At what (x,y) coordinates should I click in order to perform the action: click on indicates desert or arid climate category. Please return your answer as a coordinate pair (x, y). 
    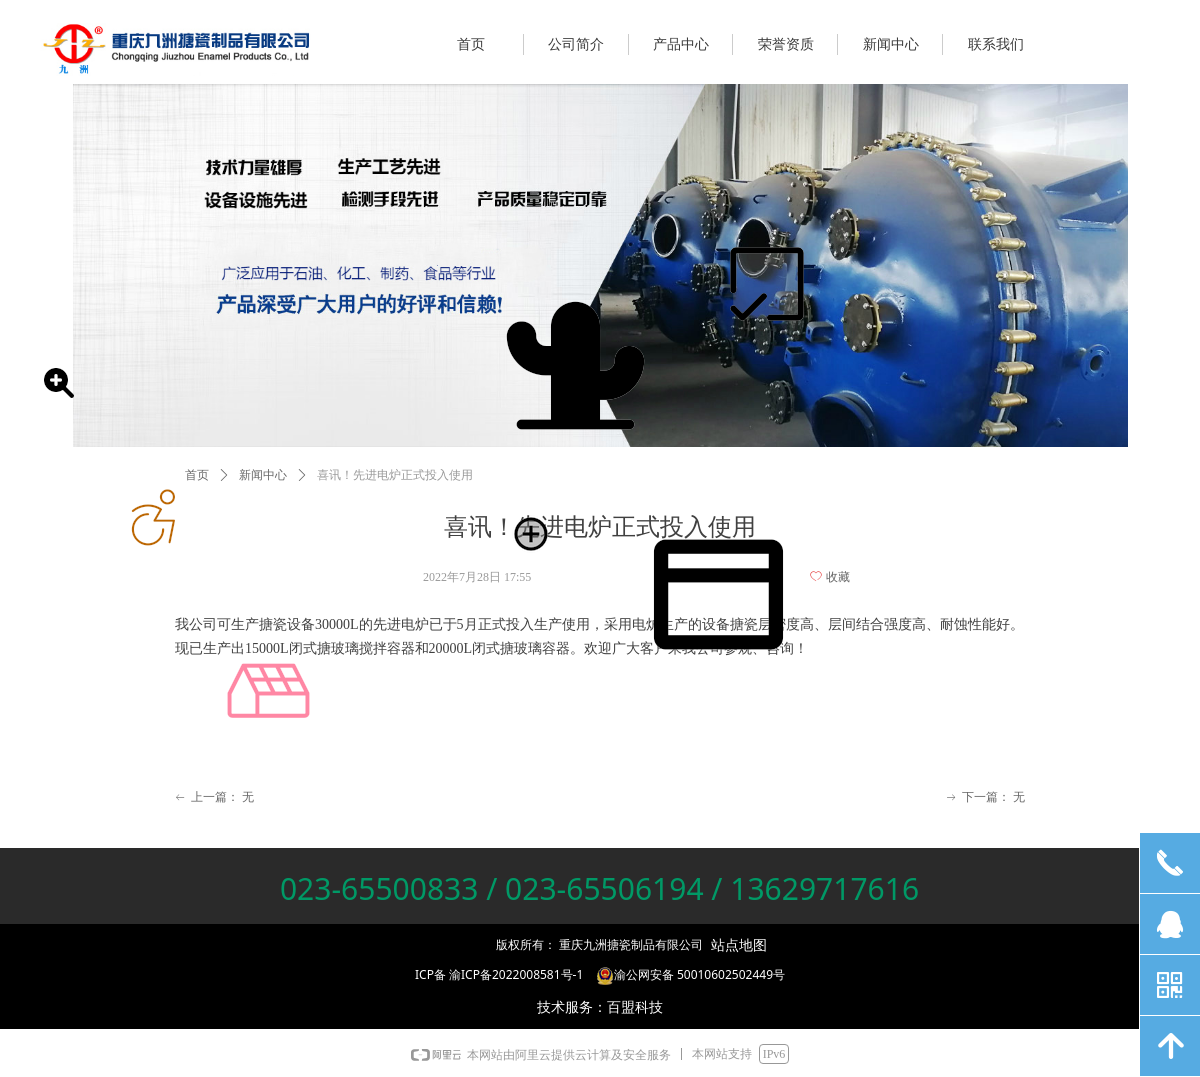
    Looking at the image, I should click on (575, 370).